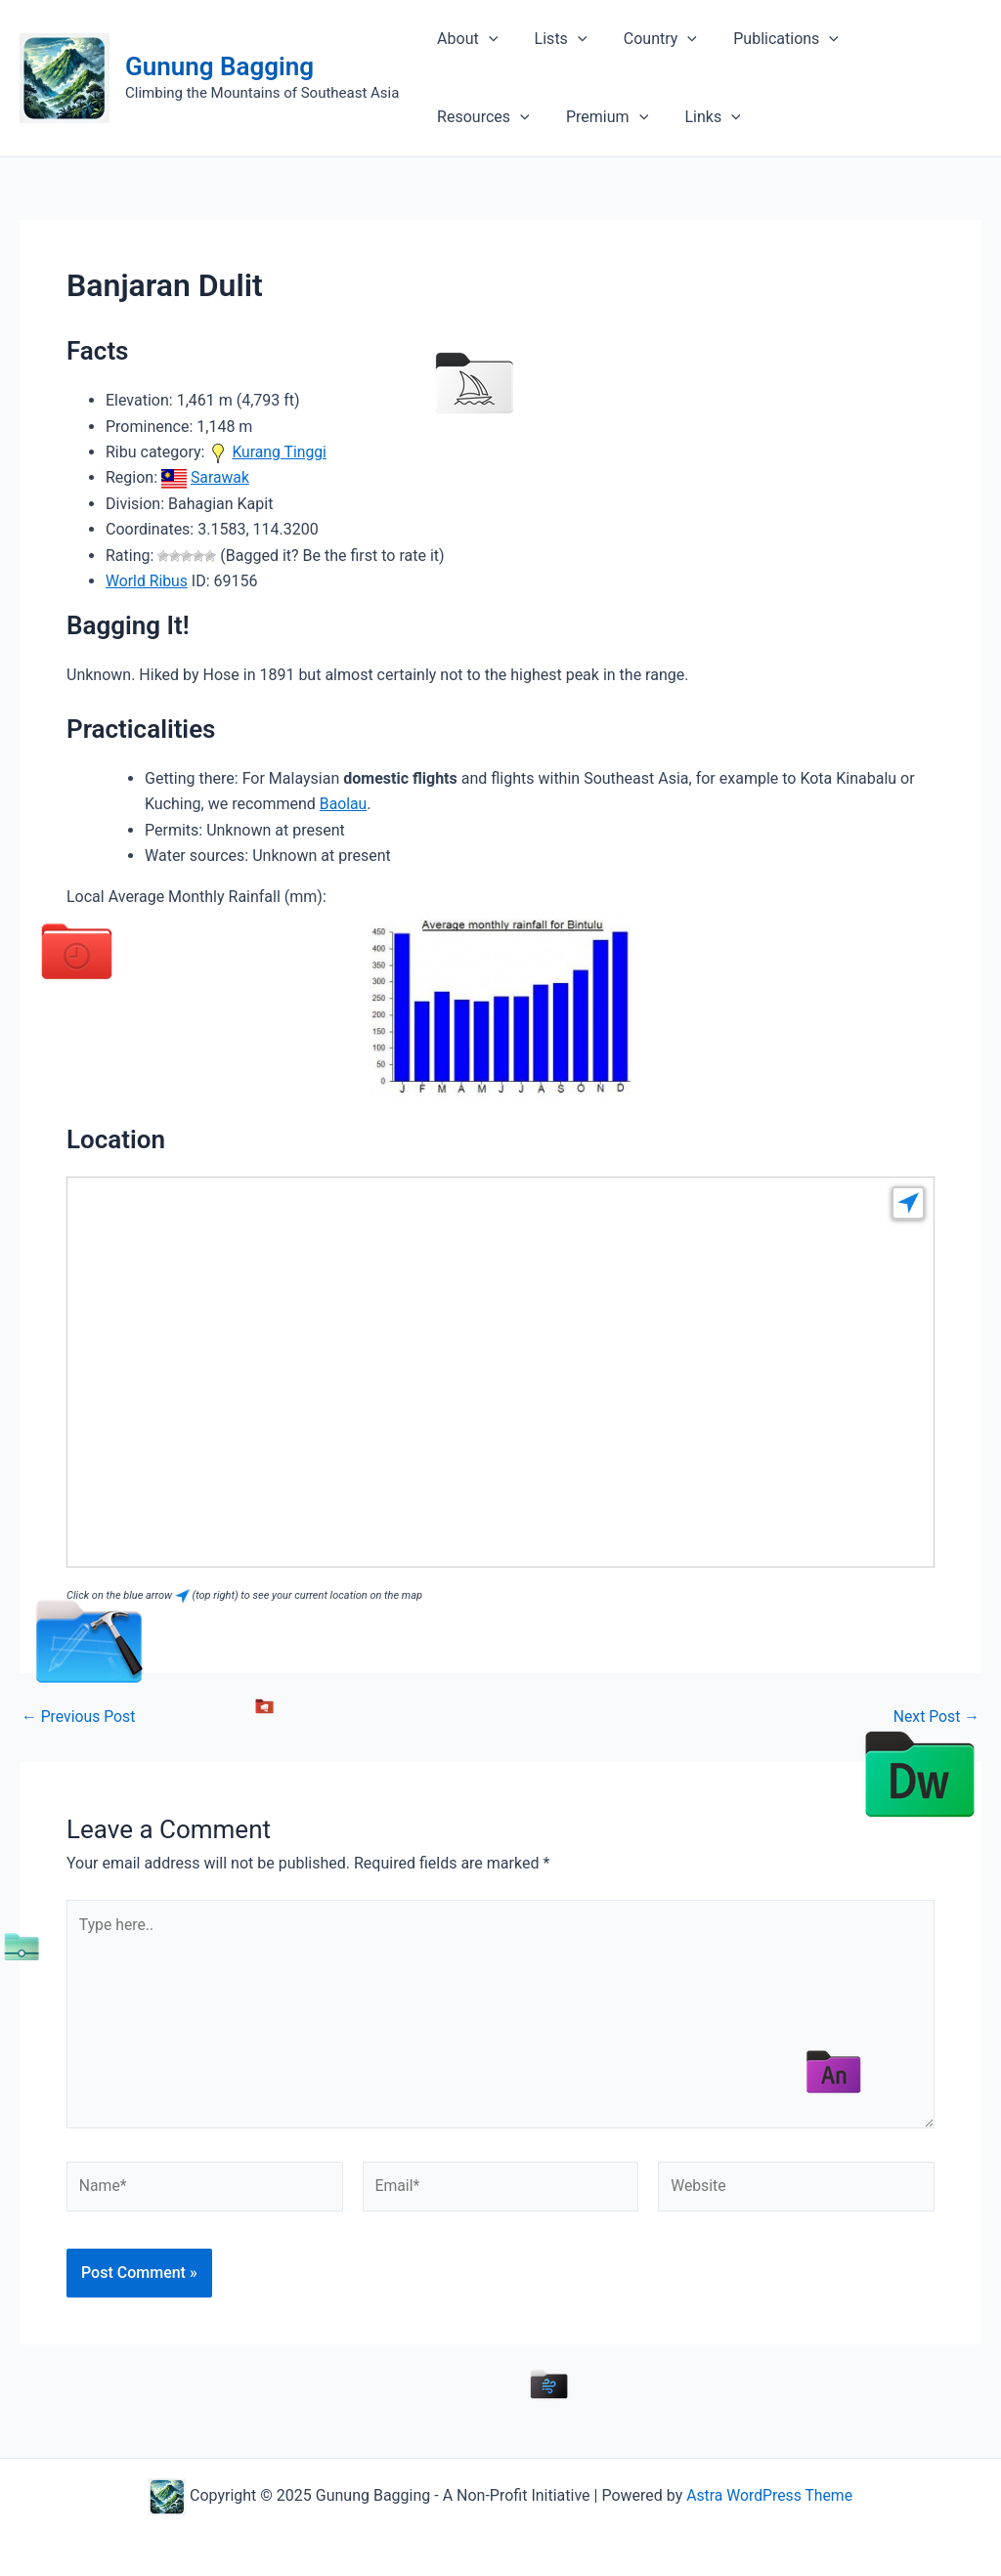 The height and width of the screenshot is (2576, 1001). Describe the element at coordinates (919, 1777) in the screenshot. I see `folder containing Adobe Dreamweaver project files` at that location.